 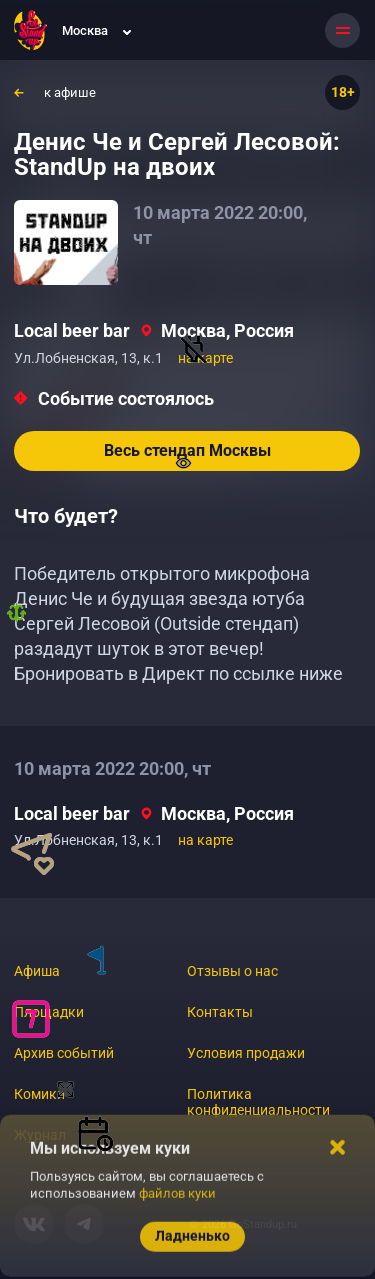 What do you see at coordinates (31, 1019) in the screenshot?
I see `select or navigate to item number 7` at bounding box center [31, 1019].